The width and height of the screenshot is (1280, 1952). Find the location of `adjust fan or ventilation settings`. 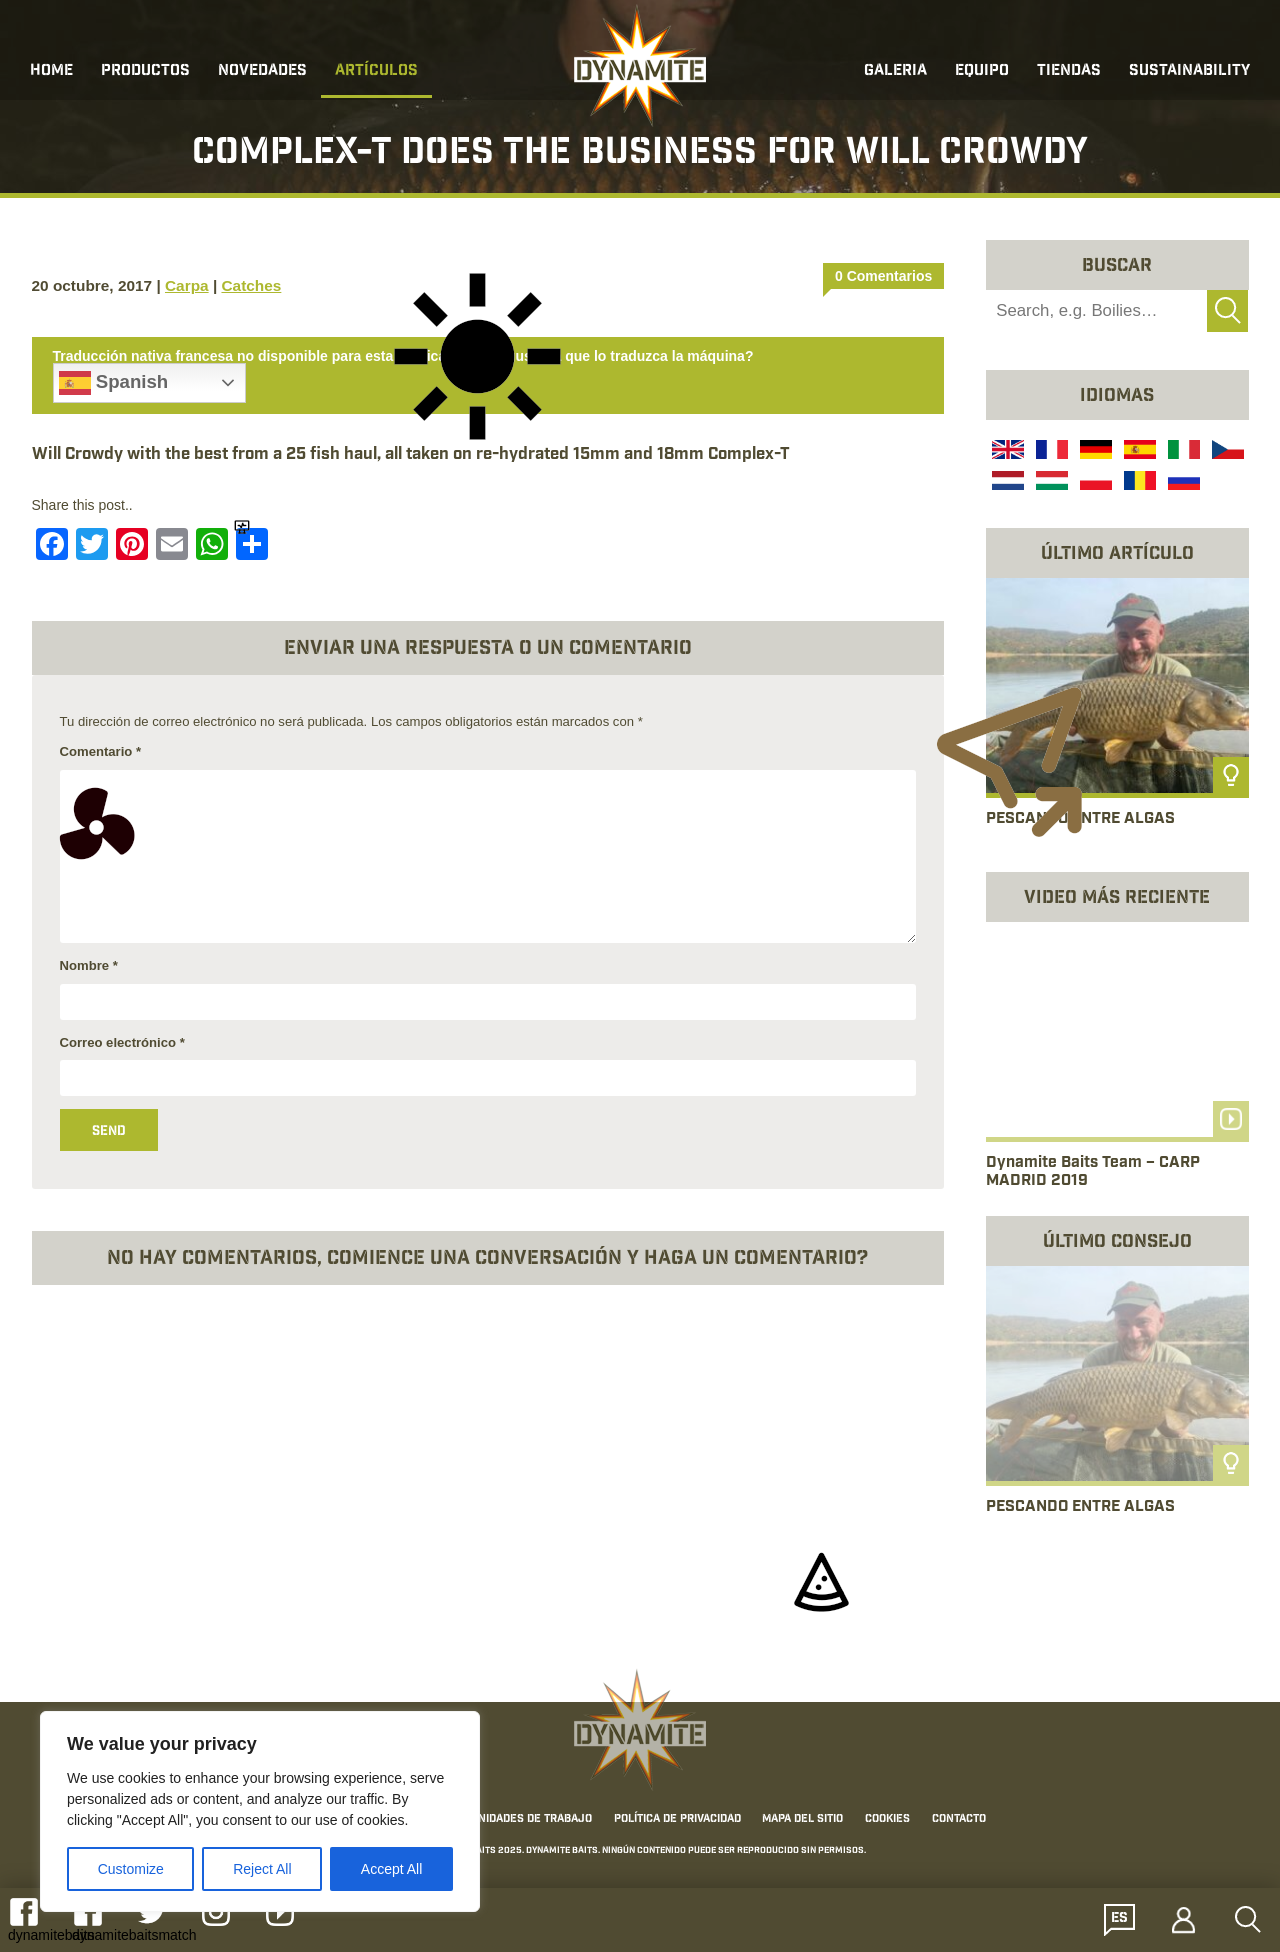

adjust fan or ventilation settings is located at coordinates (96, 827).